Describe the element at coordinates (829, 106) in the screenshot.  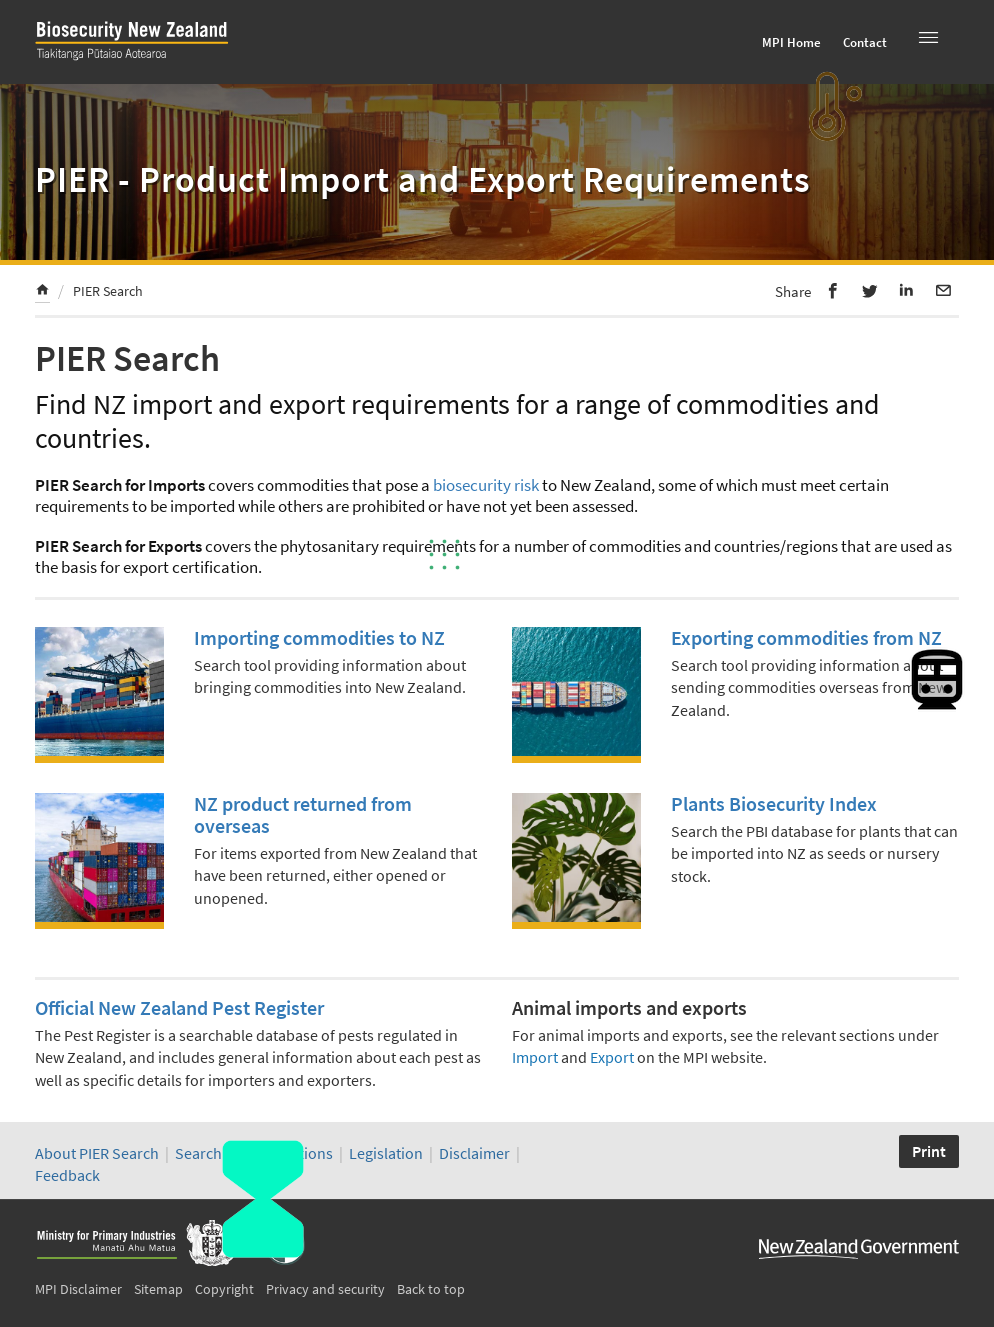
I see `view current temperature` at that location.